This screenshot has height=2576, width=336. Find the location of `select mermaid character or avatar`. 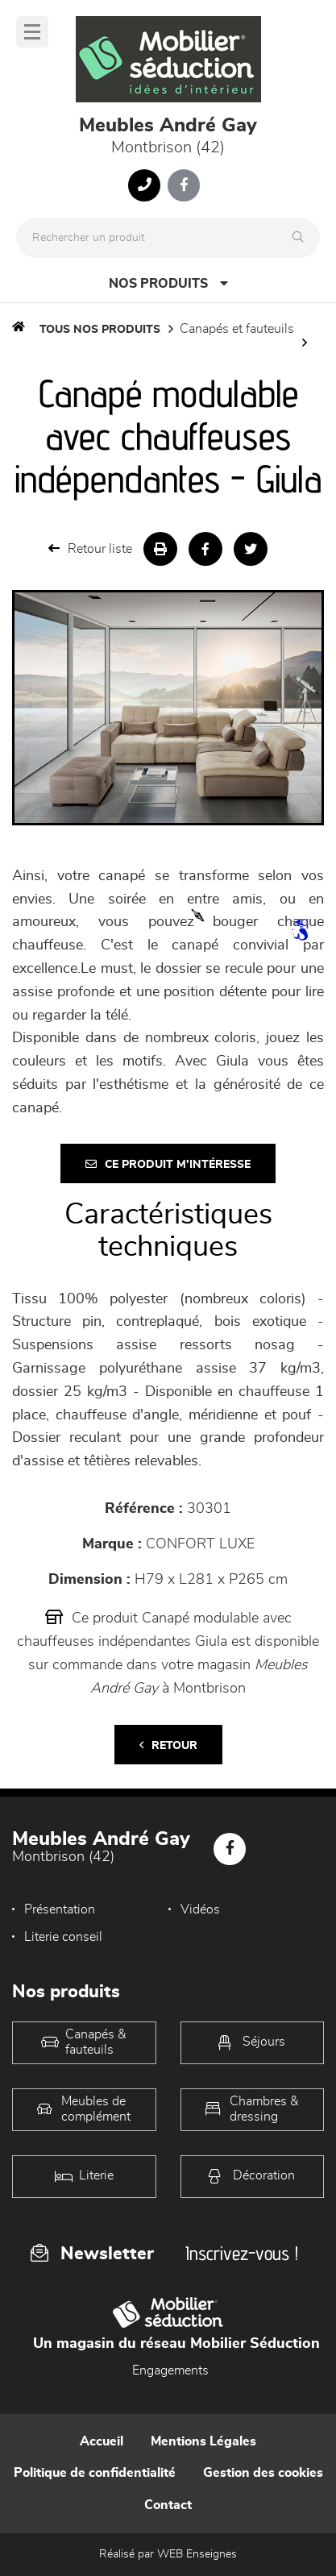

select mermaid character or avatar is located at coordinates (301, 929).